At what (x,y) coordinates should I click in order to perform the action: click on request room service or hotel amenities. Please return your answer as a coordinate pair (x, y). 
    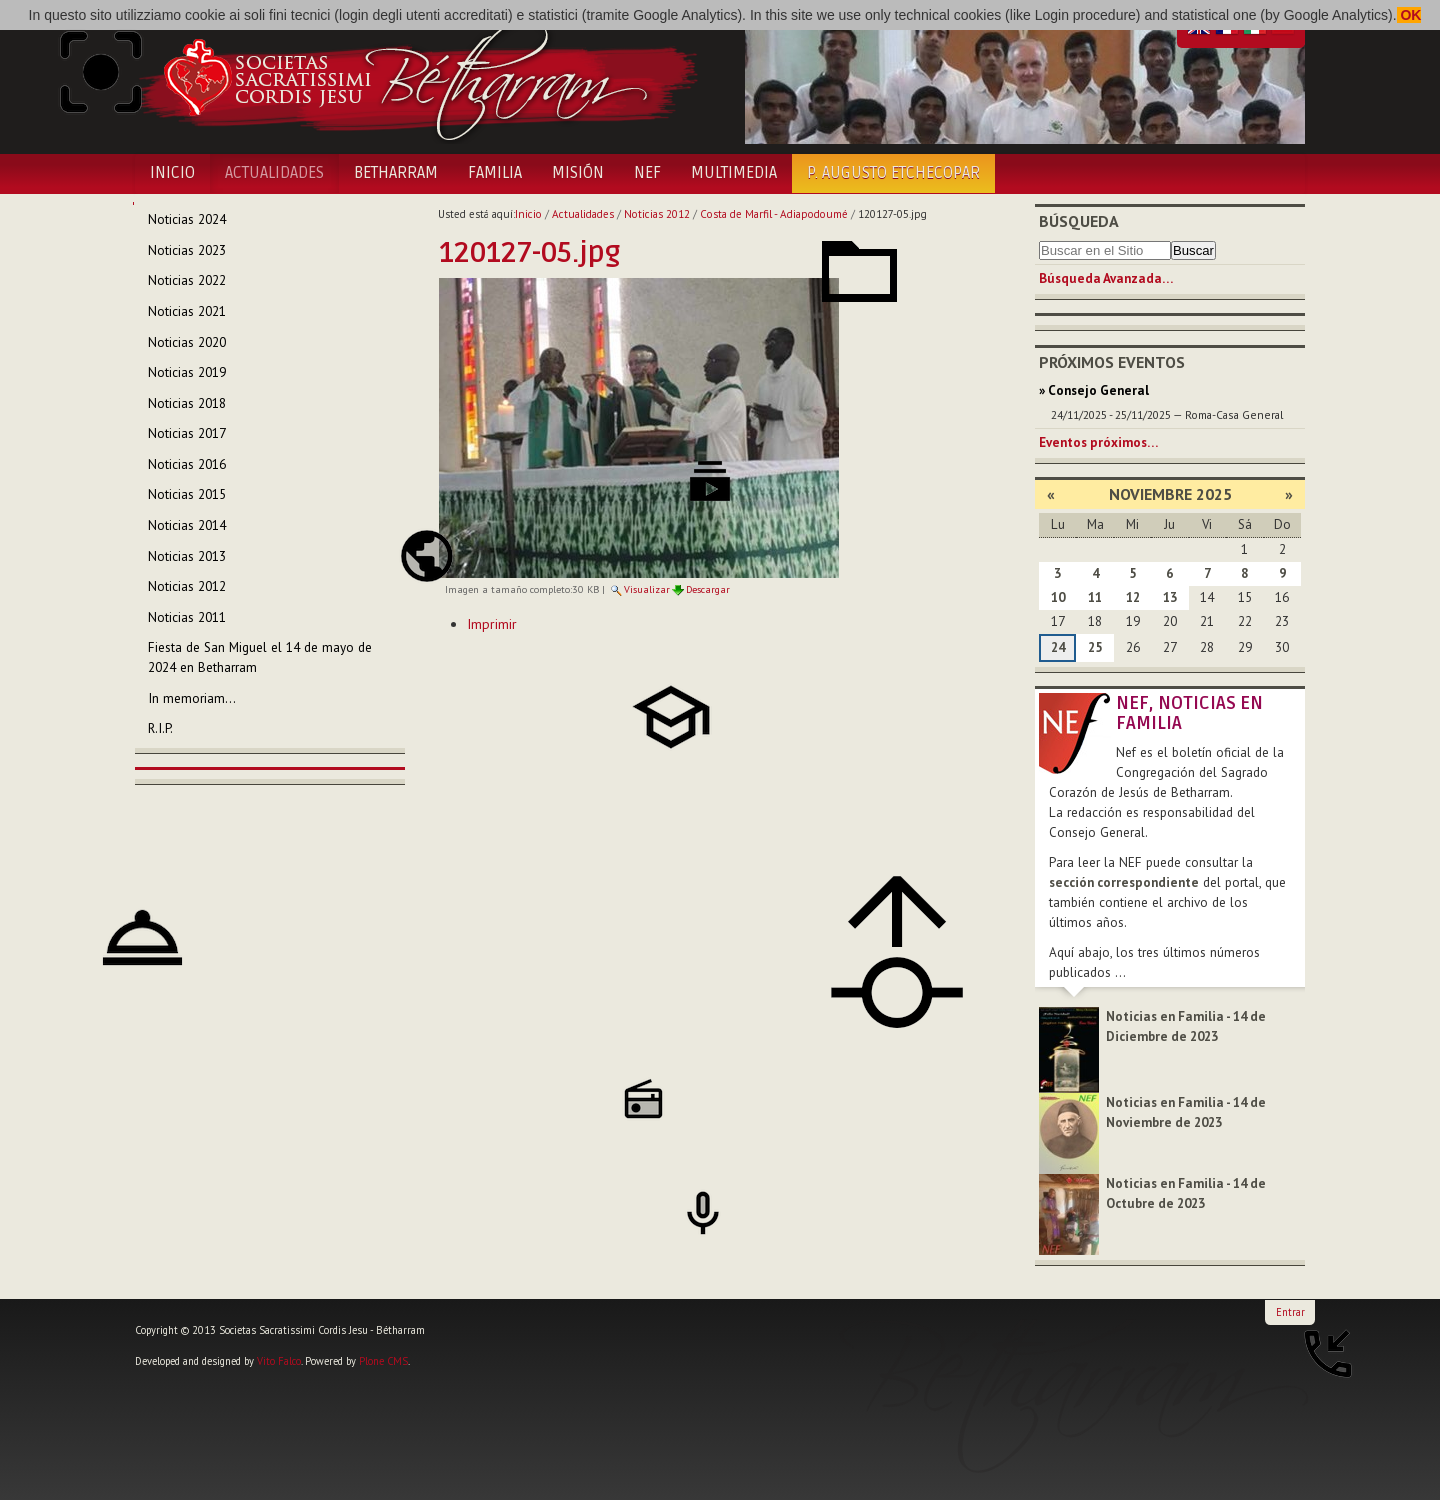
    Looking at the image, I should click on (142, 937).